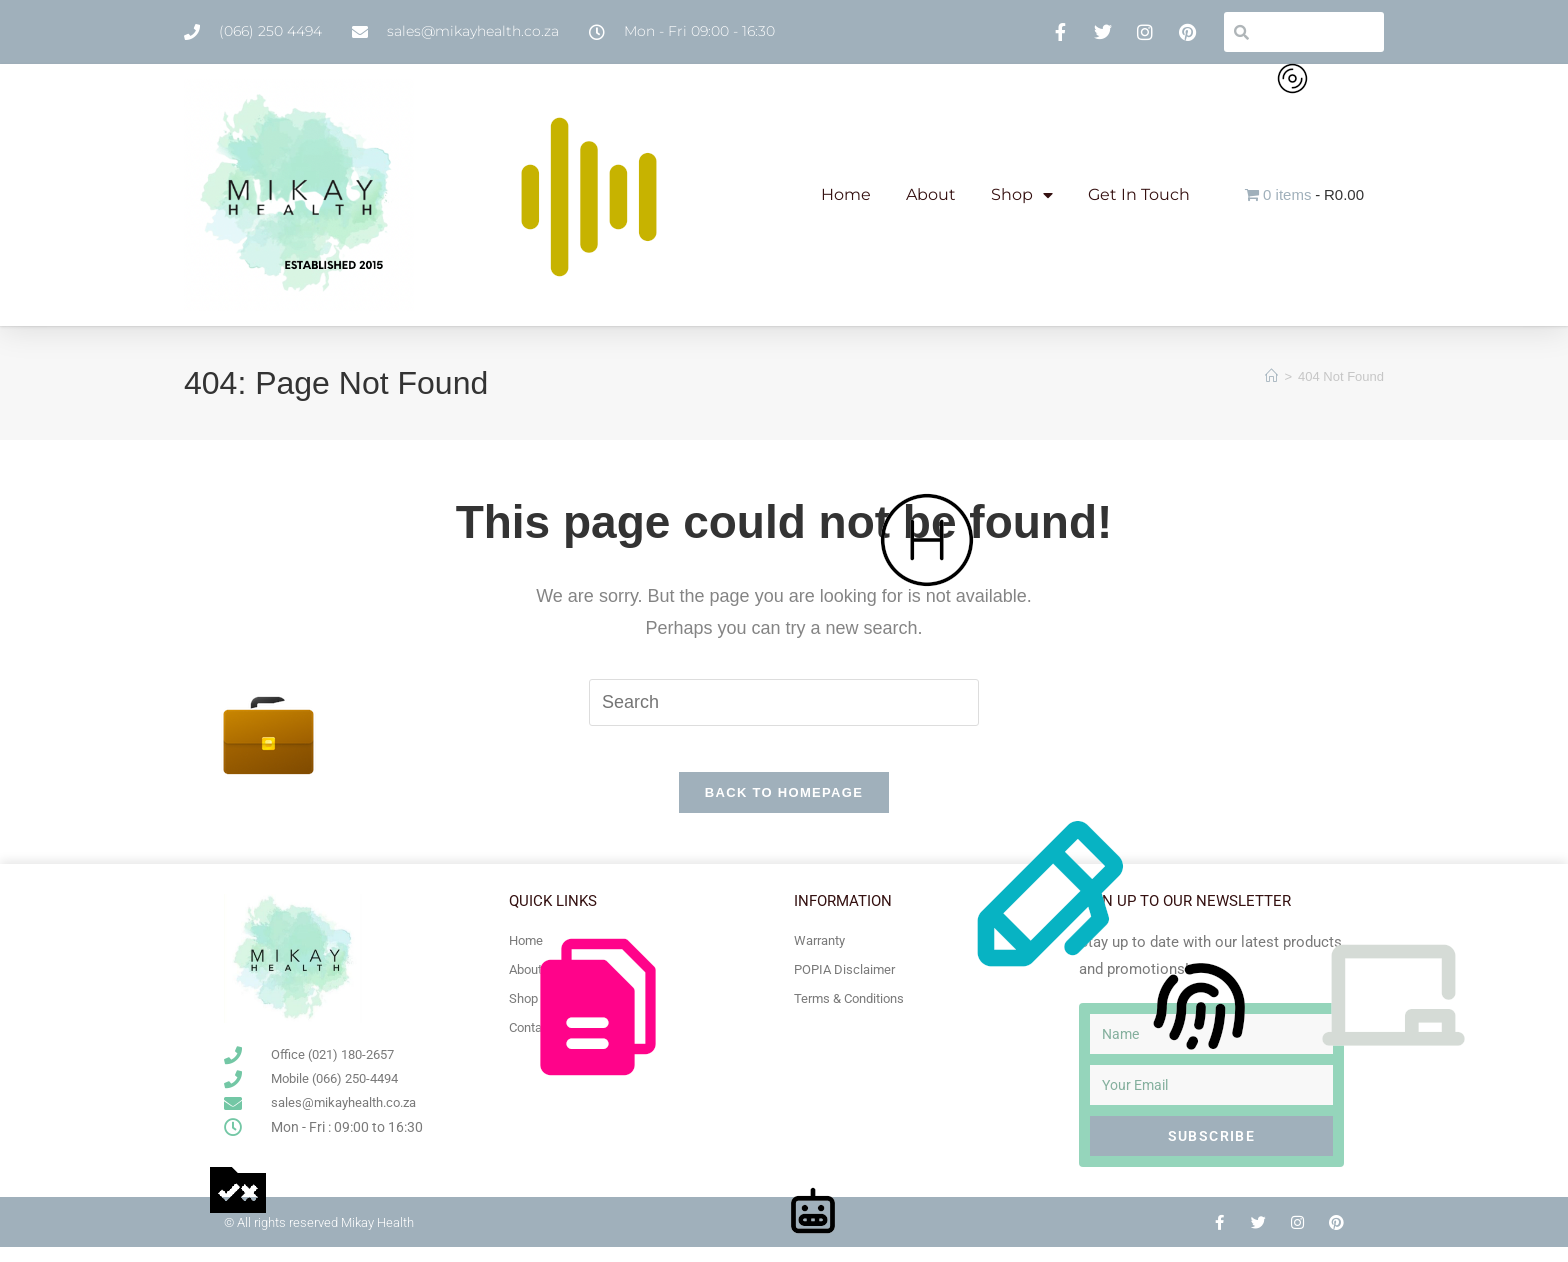  What do you see at coordinates (927, 540) in the screenshot?
I see `navigate to items starting with the letter H` at bounding box center [927, 540].